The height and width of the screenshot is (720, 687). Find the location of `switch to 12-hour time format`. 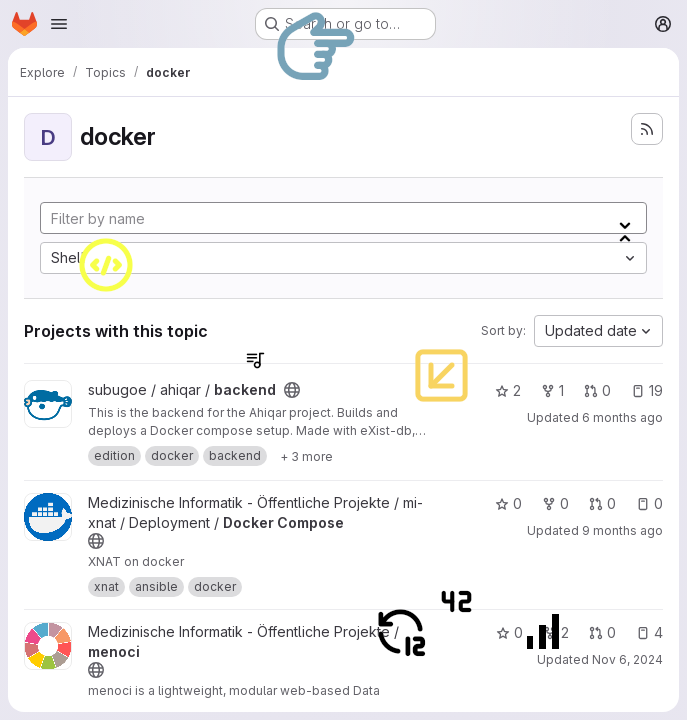

switch to 12-hour time format is located at coordinates (400, 631).